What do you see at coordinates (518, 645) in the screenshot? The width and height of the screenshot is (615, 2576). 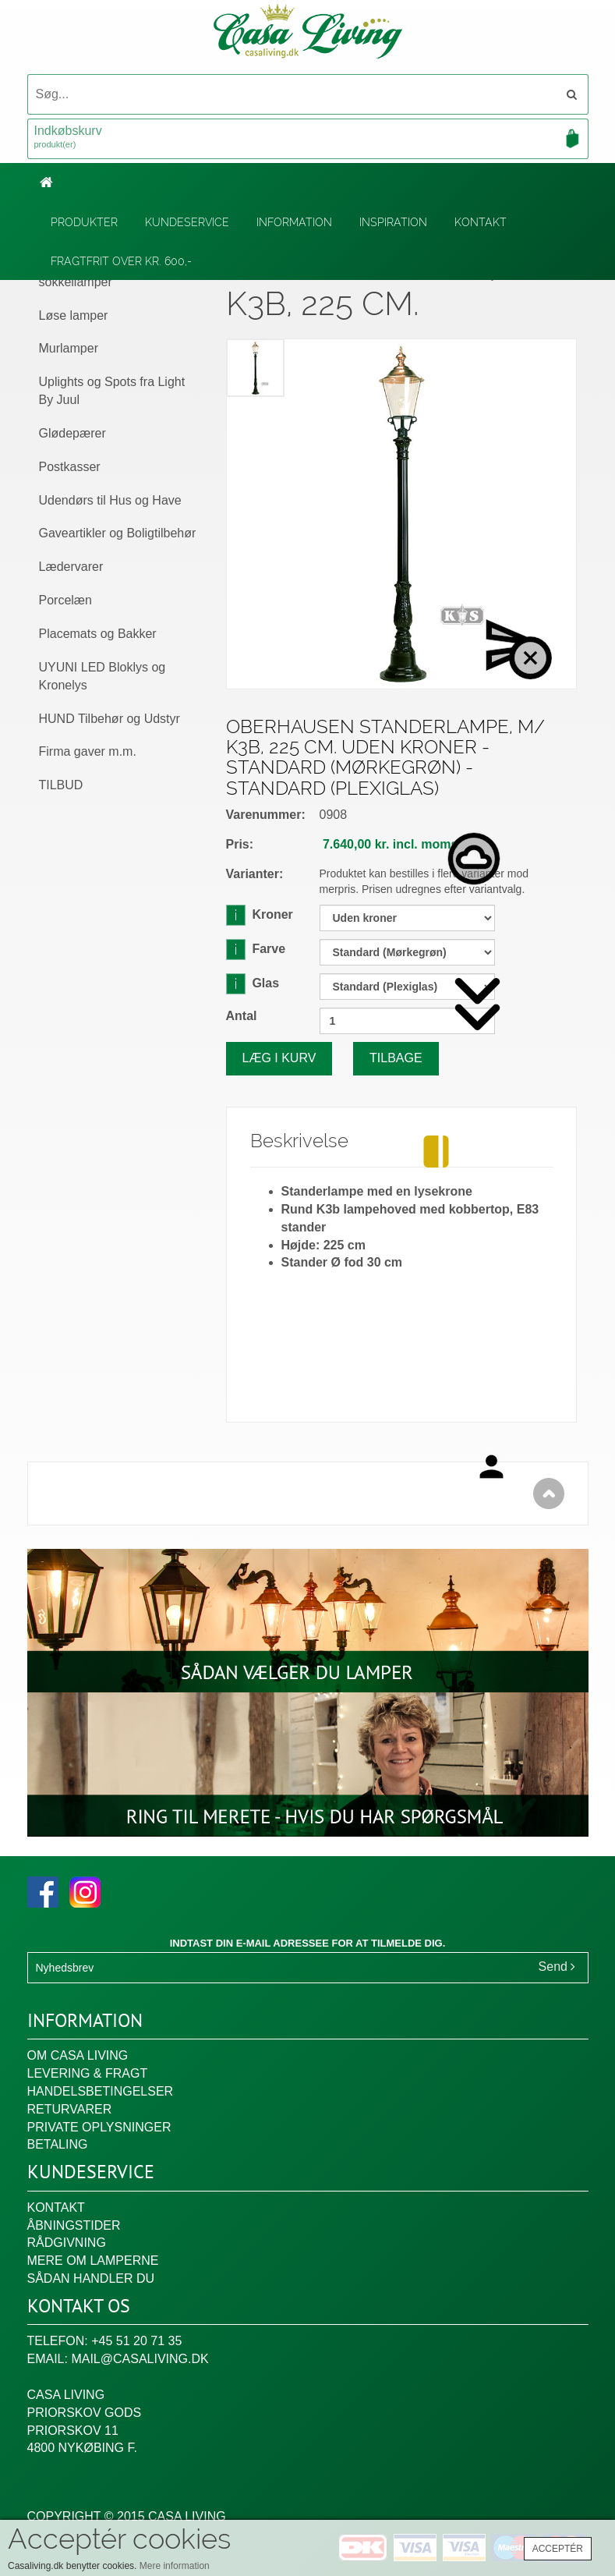 I see `cancel a scheduled message` at bounding box center [518, 645].